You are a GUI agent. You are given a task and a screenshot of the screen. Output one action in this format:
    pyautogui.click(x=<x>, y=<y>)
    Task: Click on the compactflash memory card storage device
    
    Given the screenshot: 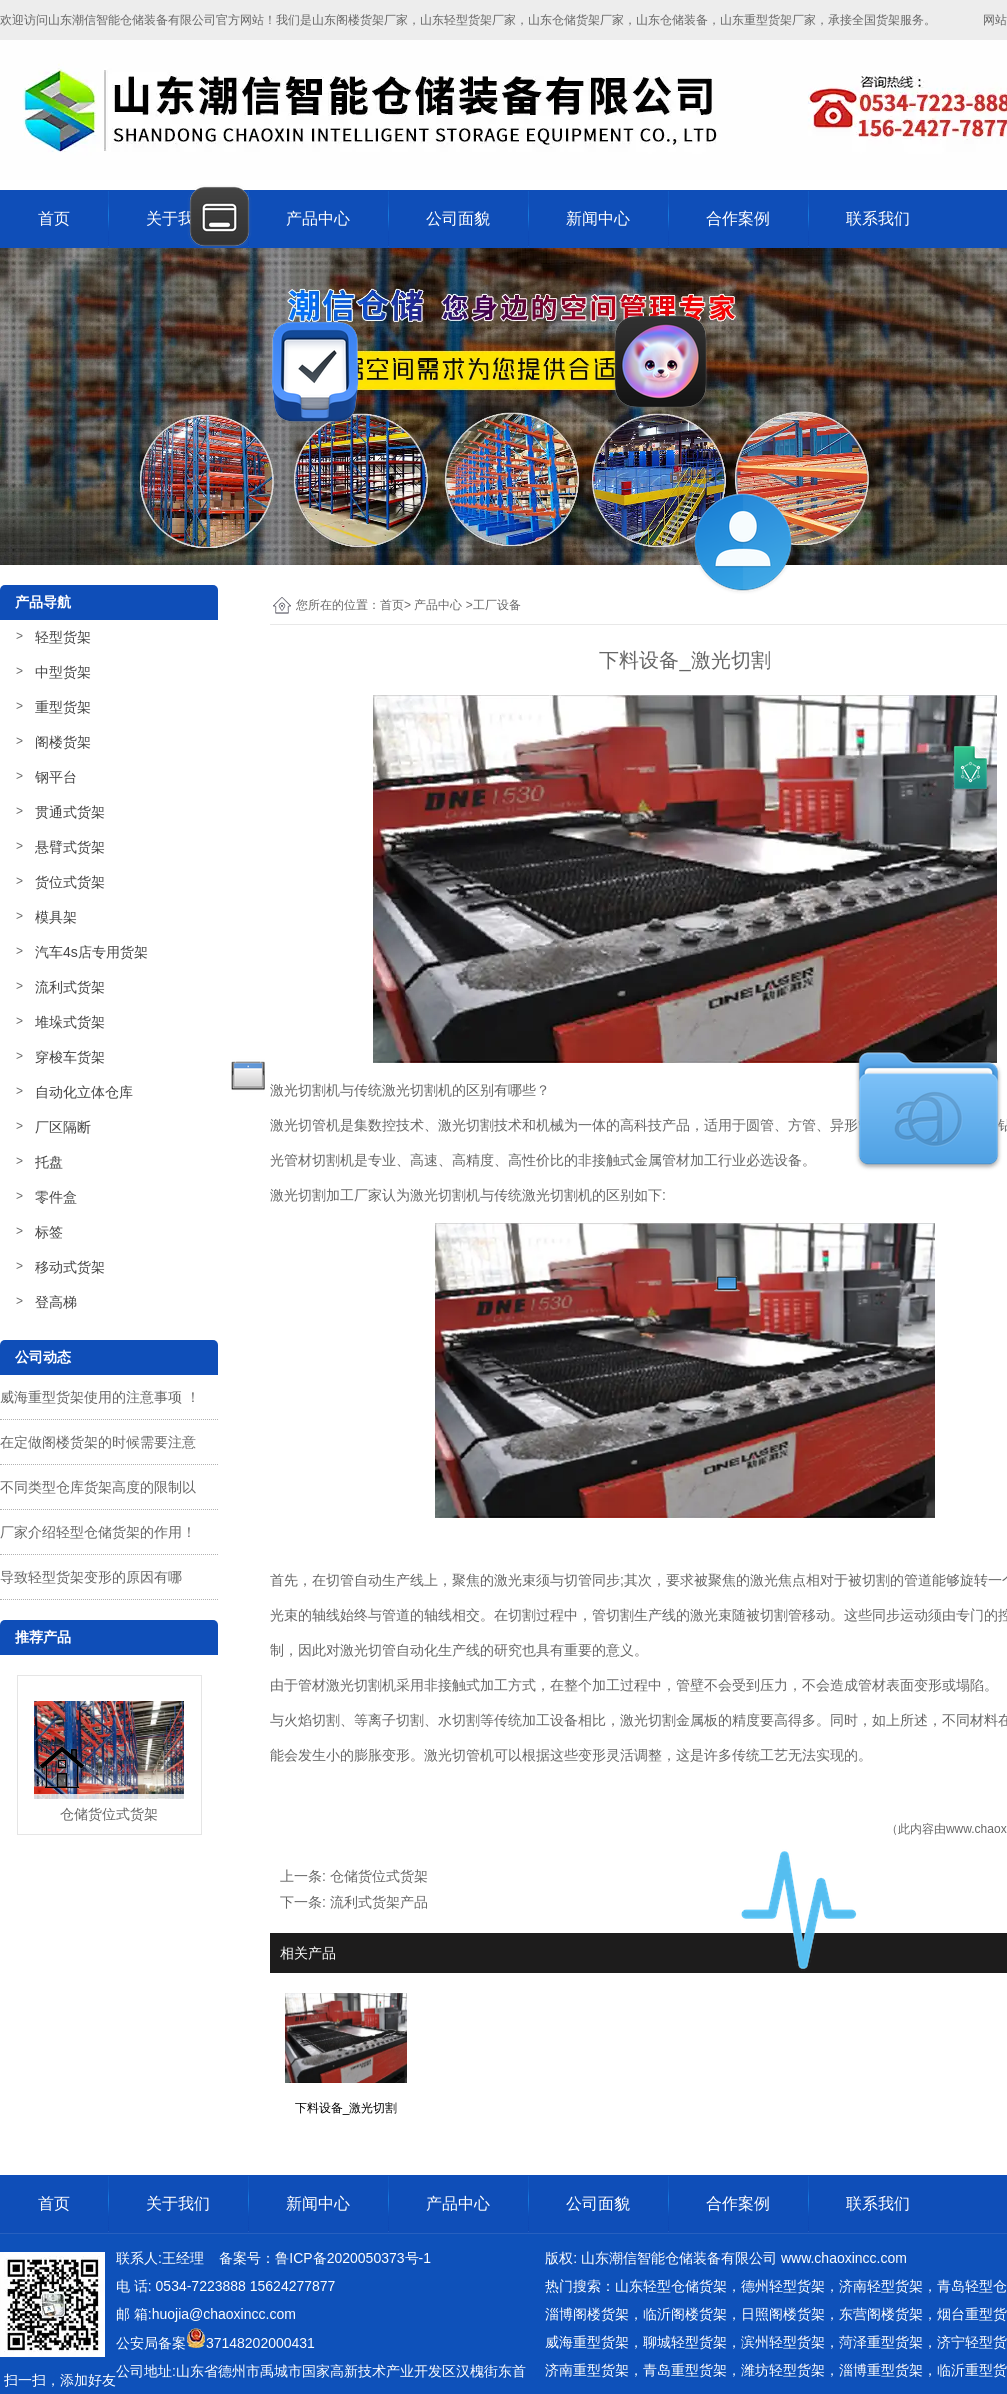 What is the action you would take?
    pyautogui.click(x=248, y=1075)
    